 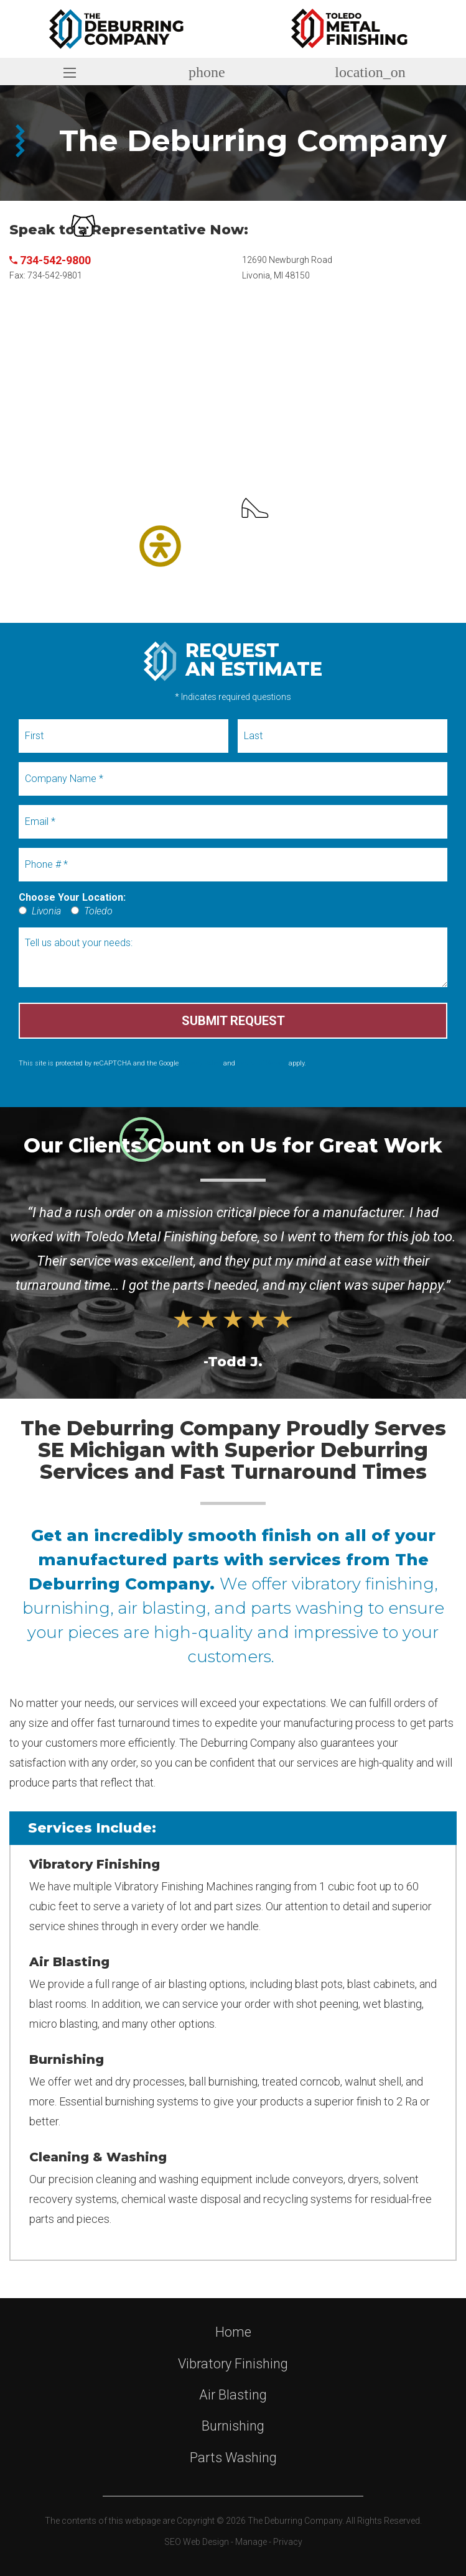 I want to click on view user profile, so click(x=160, y=546).